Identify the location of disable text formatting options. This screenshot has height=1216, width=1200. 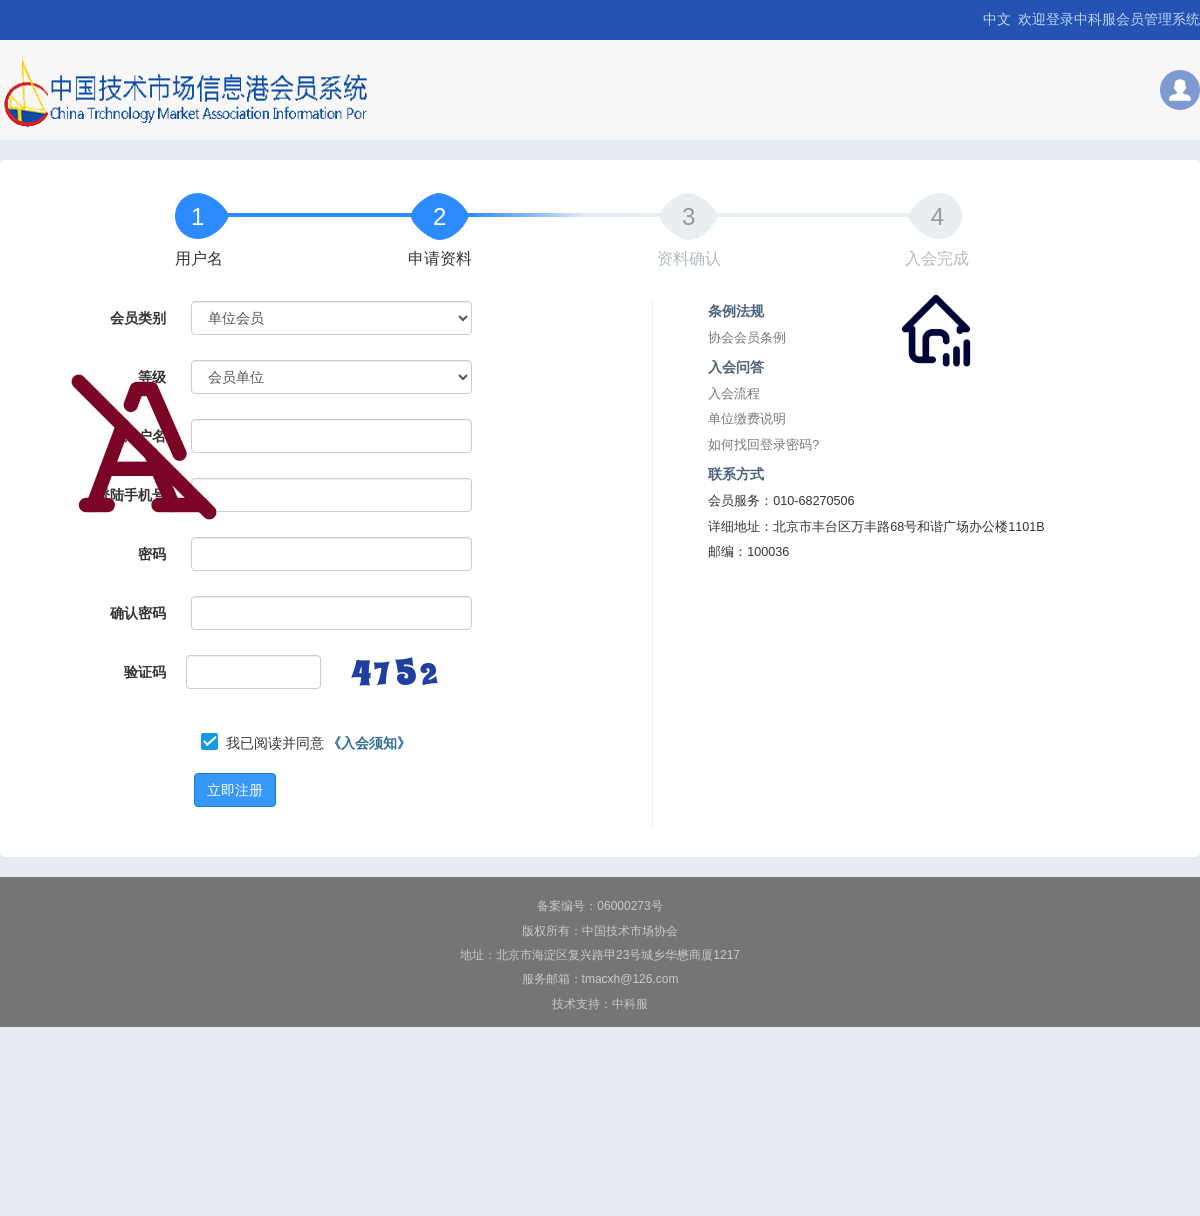
(144, 447).